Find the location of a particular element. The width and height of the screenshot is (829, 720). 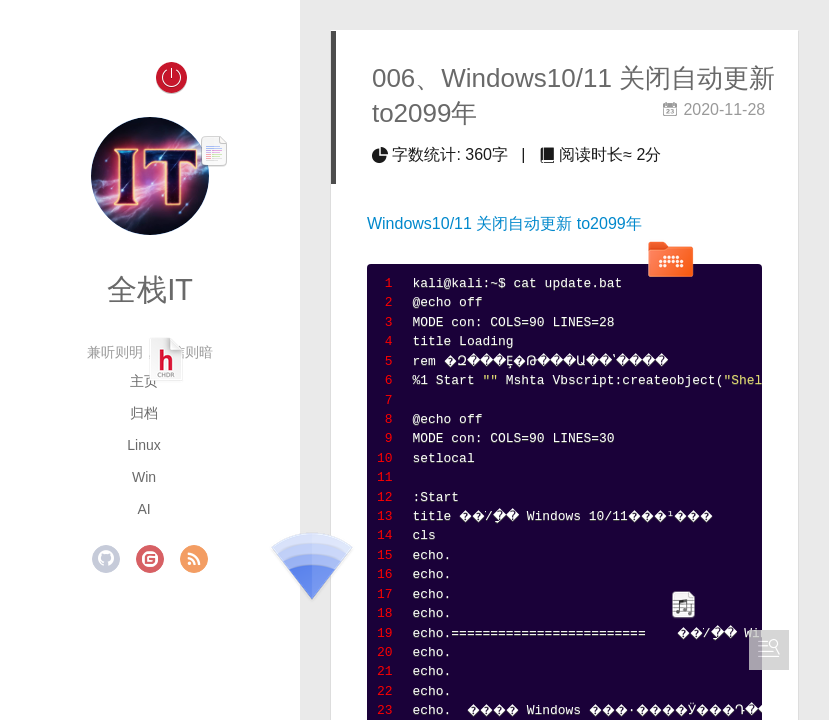

shut down or power off the system is located at coordinates (172, 78).